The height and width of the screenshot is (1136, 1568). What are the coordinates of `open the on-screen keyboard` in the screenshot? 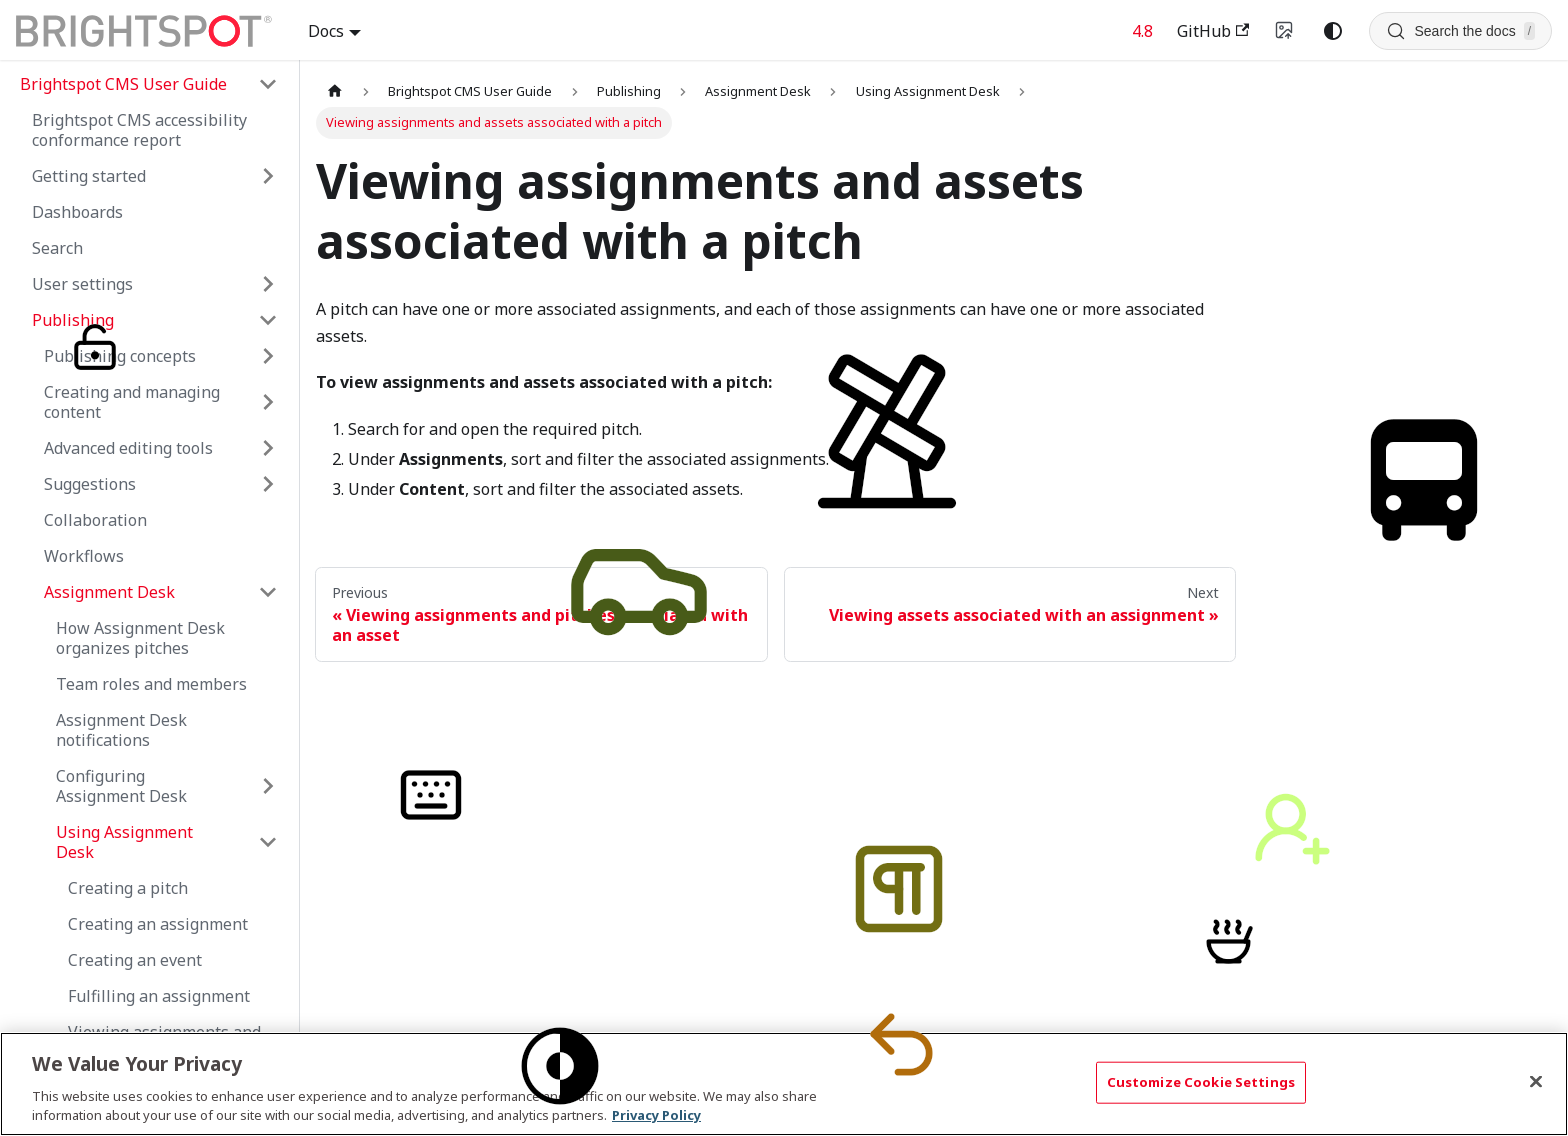 It's located at (431, 795).